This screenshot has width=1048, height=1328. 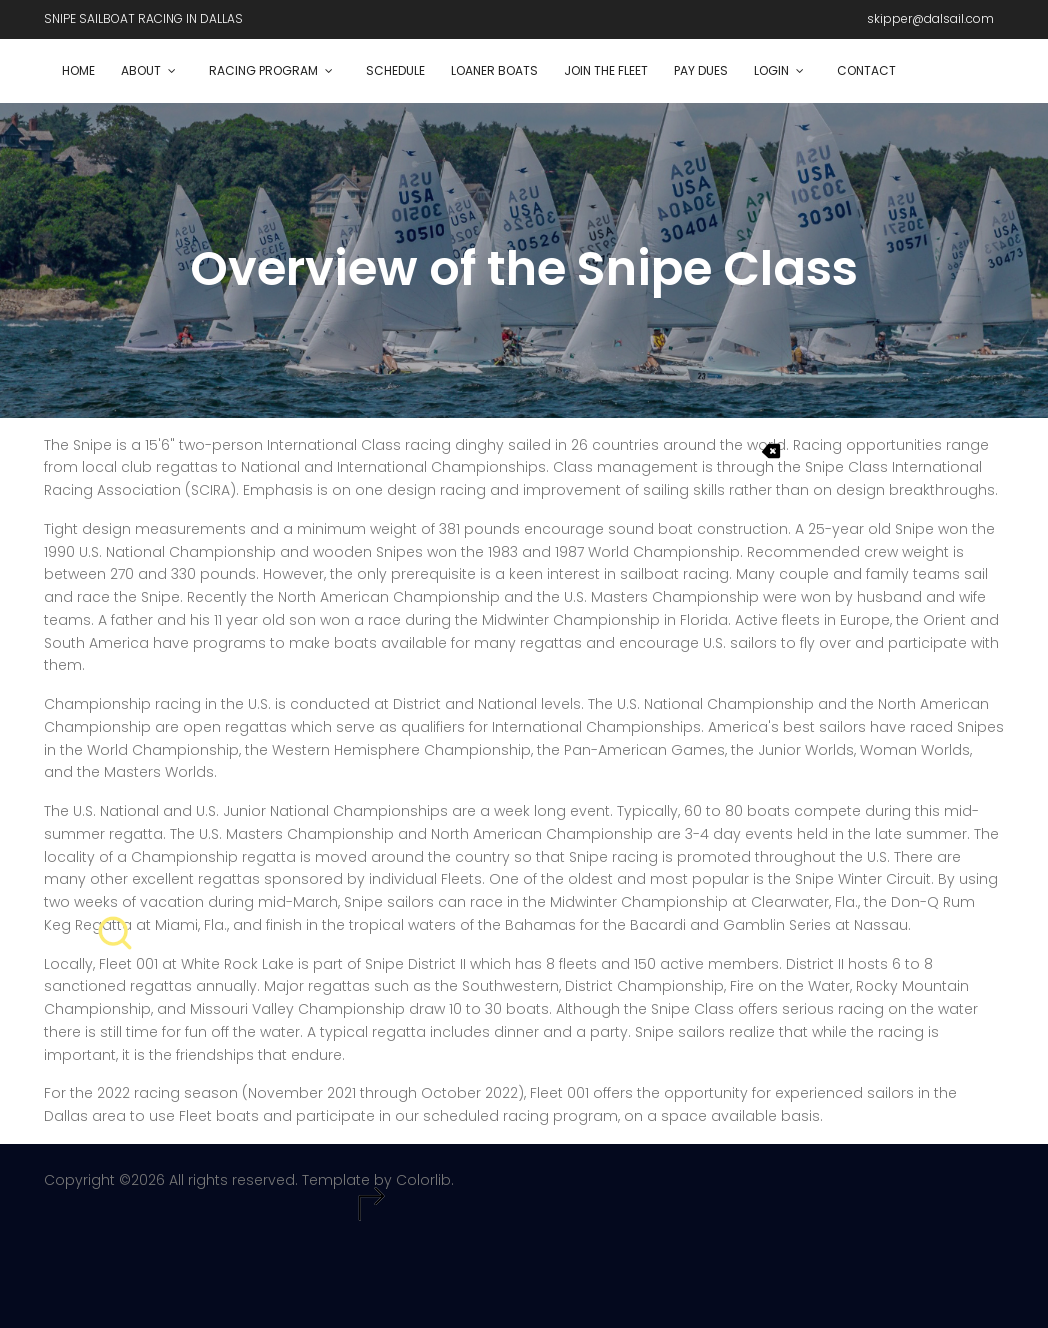 I want to click on delete the previous character, so click(x=771, y=451).